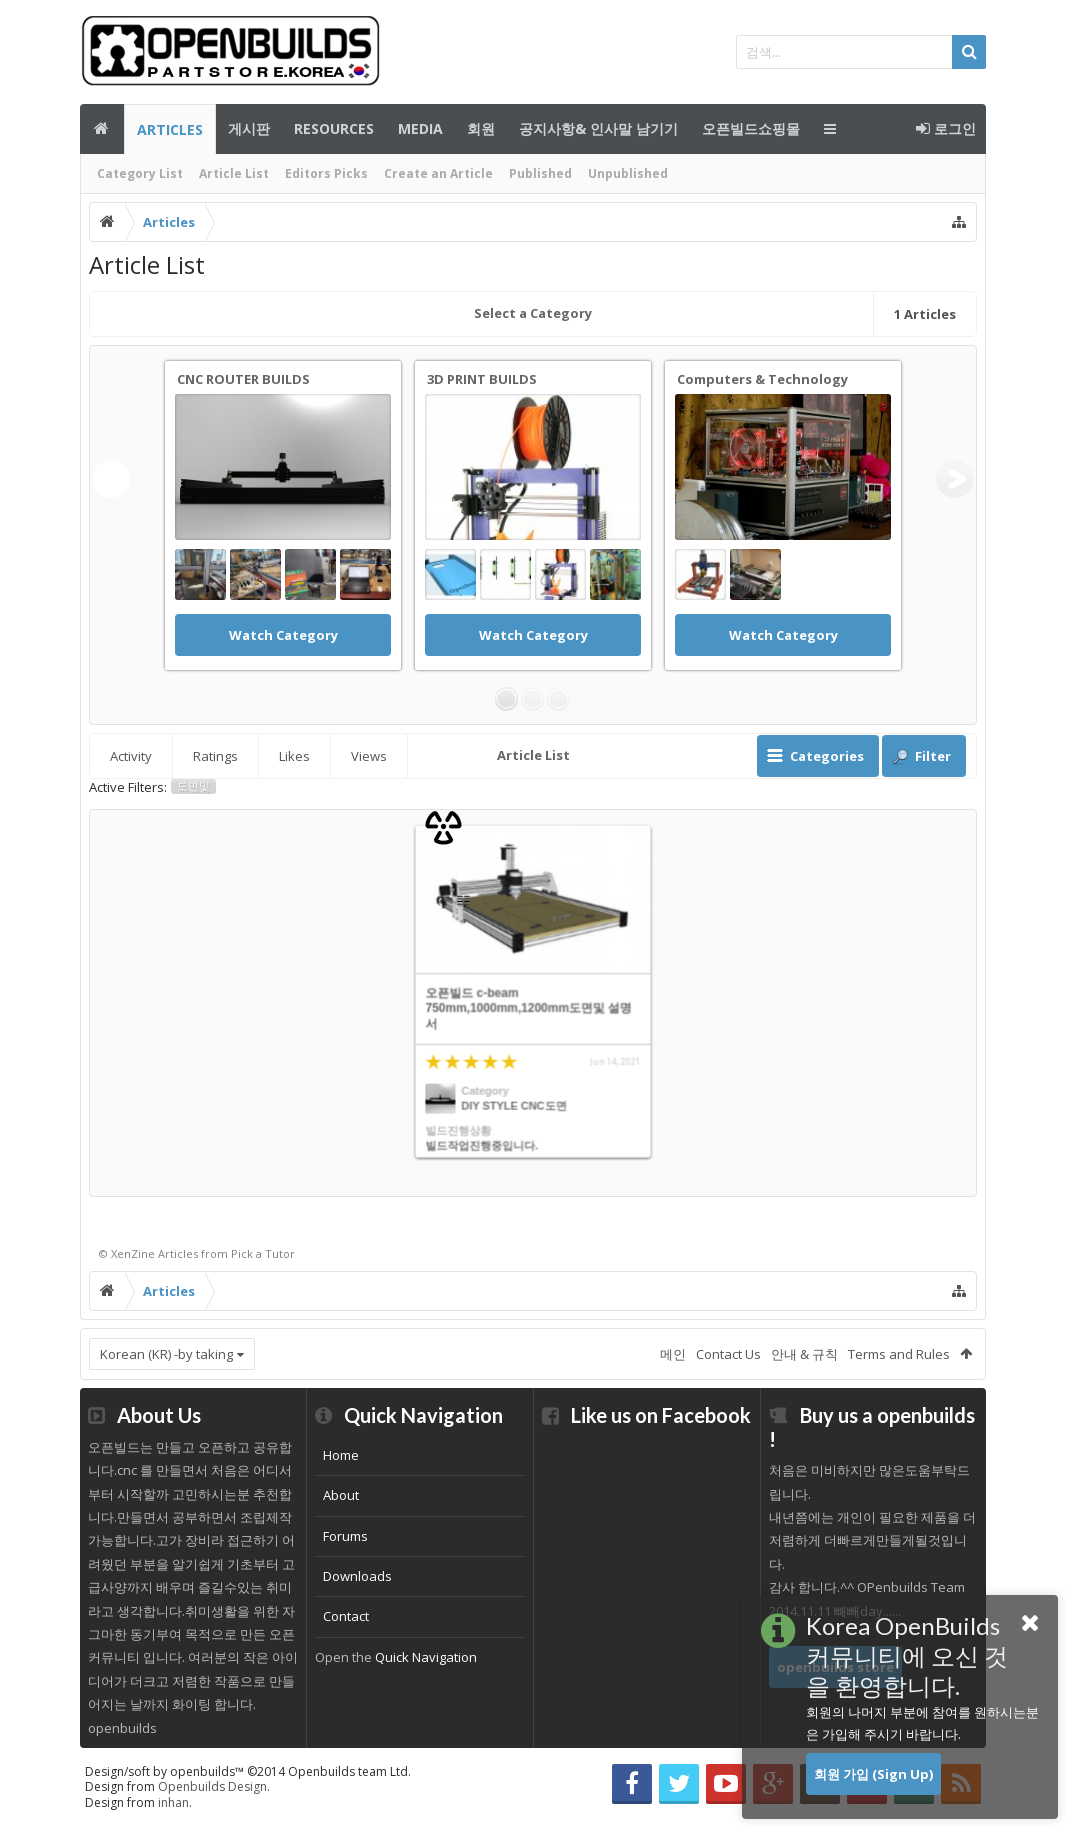 This screenshot has width=1066, height=1827. Describe the element at coordinates (443, 826) in the screenshot. I see `indicates radioactive or hazardous material warning` at that location.